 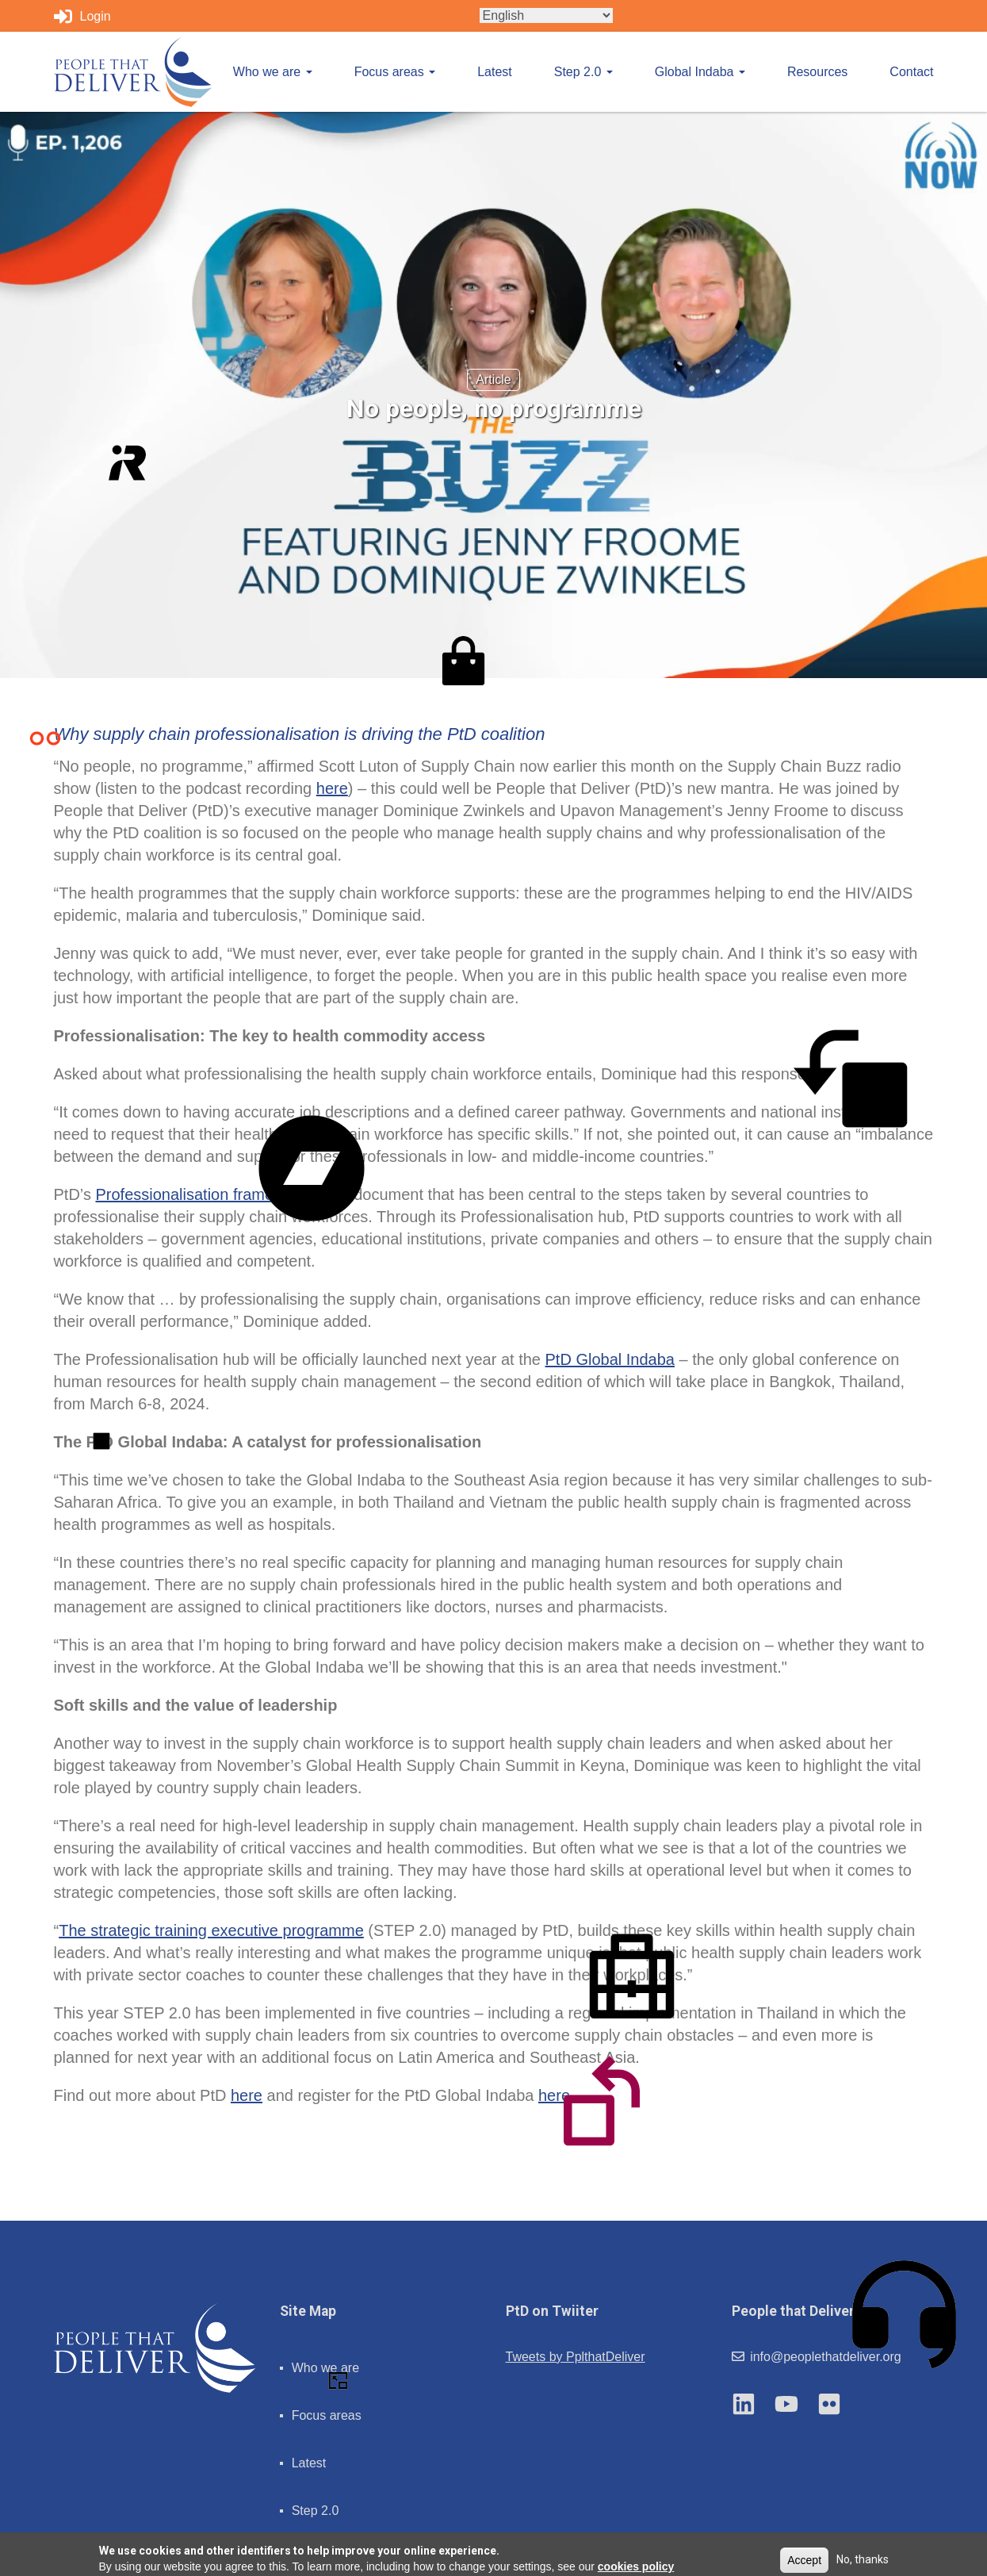 I want to click on exit picture-in-picture mode, so click(x=338, y=2380).